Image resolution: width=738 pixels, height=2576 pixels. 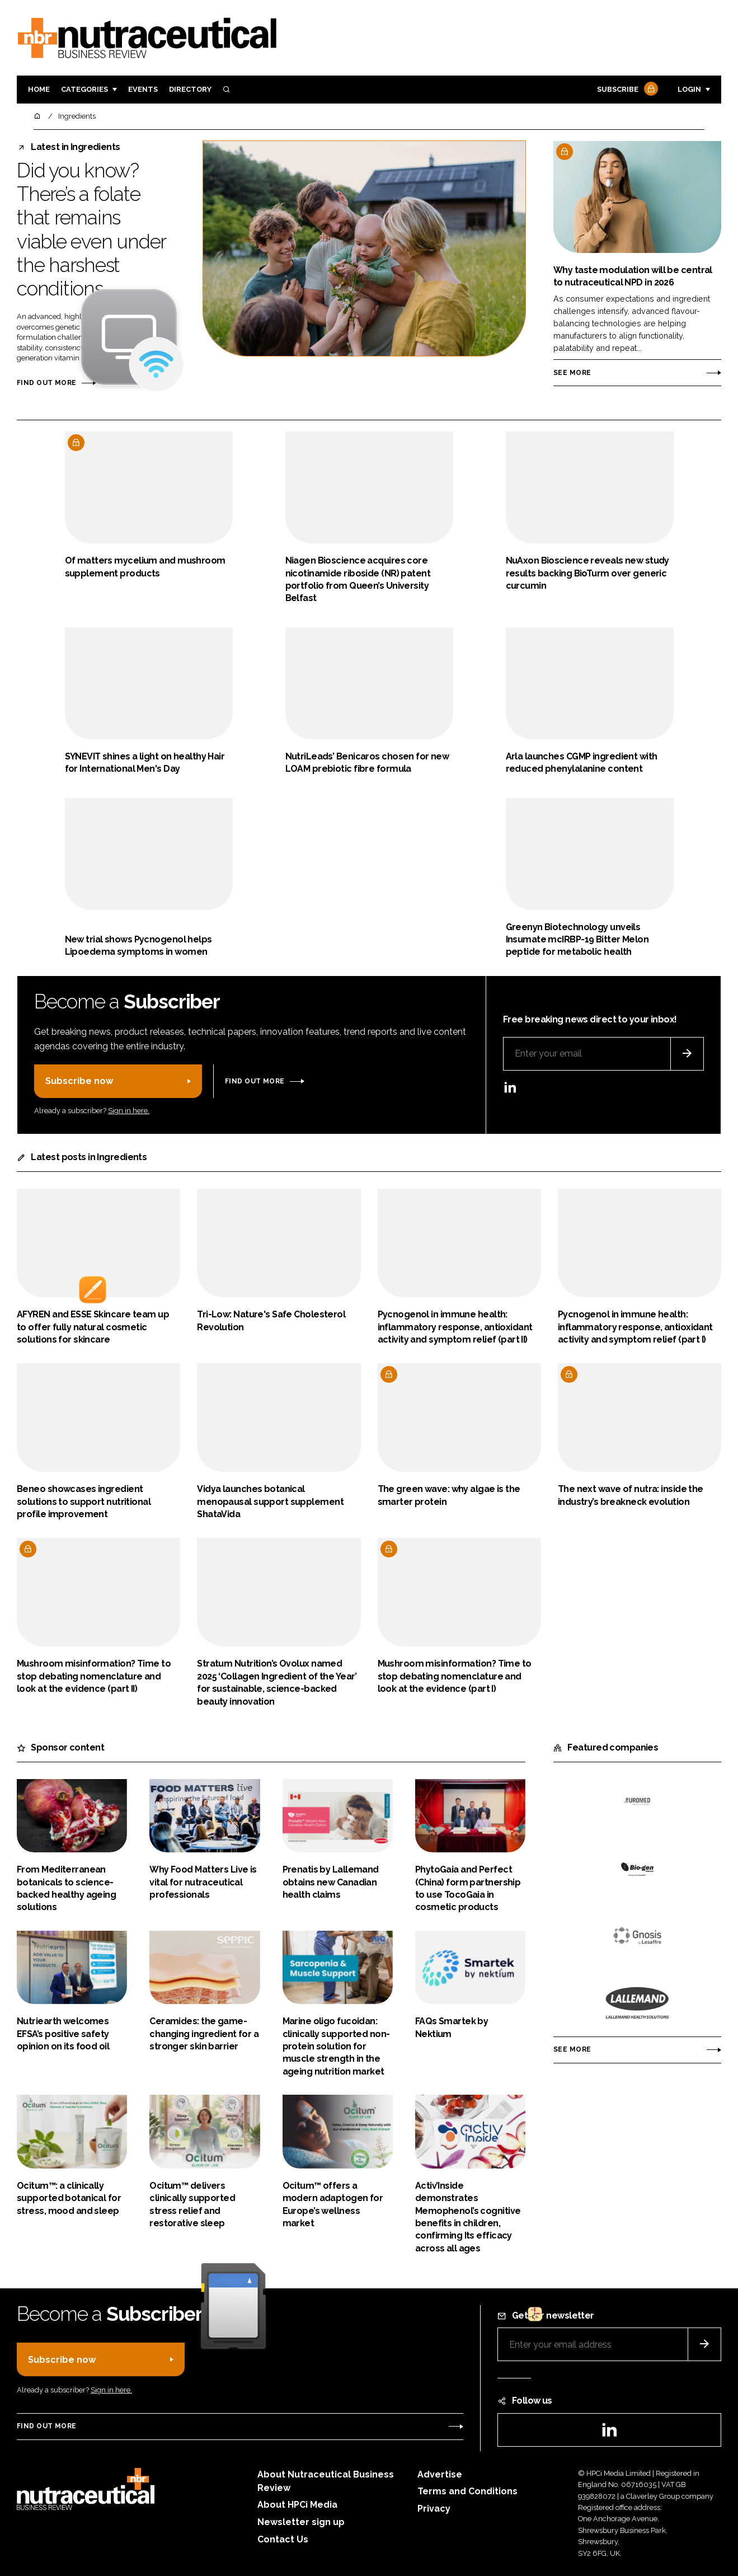 I want to click on open remote desktop preferences, so click(x=130, y=339).